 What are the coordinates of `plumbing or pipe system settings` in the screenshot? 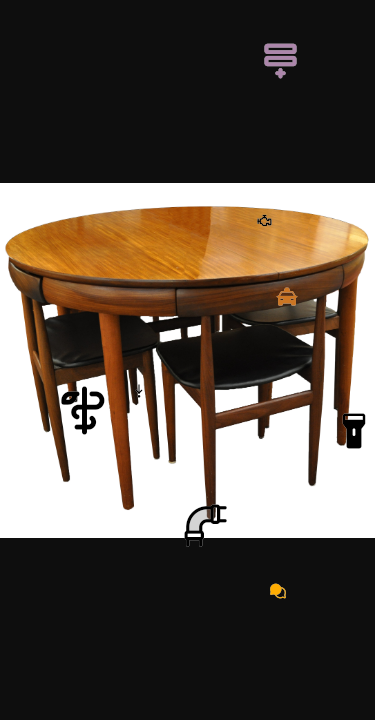 It's located at (204, 524).